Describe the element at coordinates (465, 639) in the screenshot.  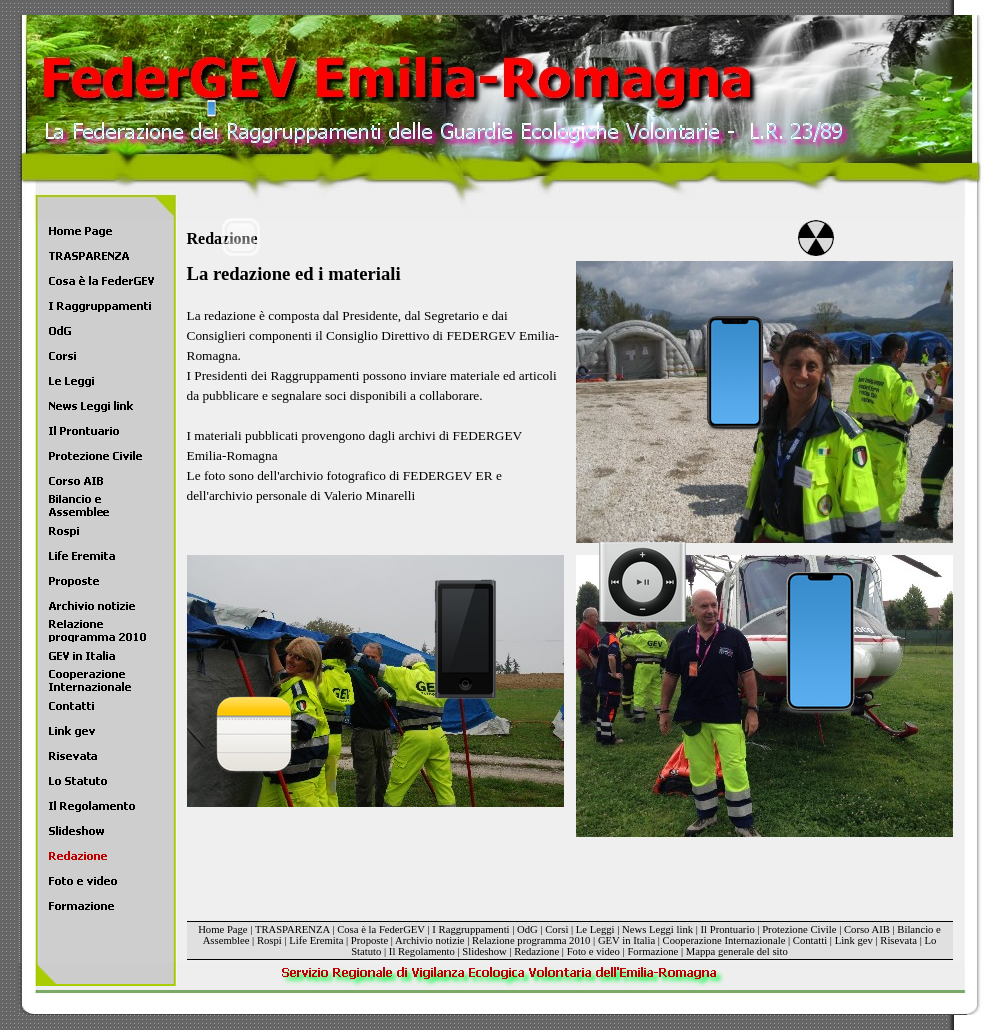
I see `iPod nano device connected to your system` at that location.